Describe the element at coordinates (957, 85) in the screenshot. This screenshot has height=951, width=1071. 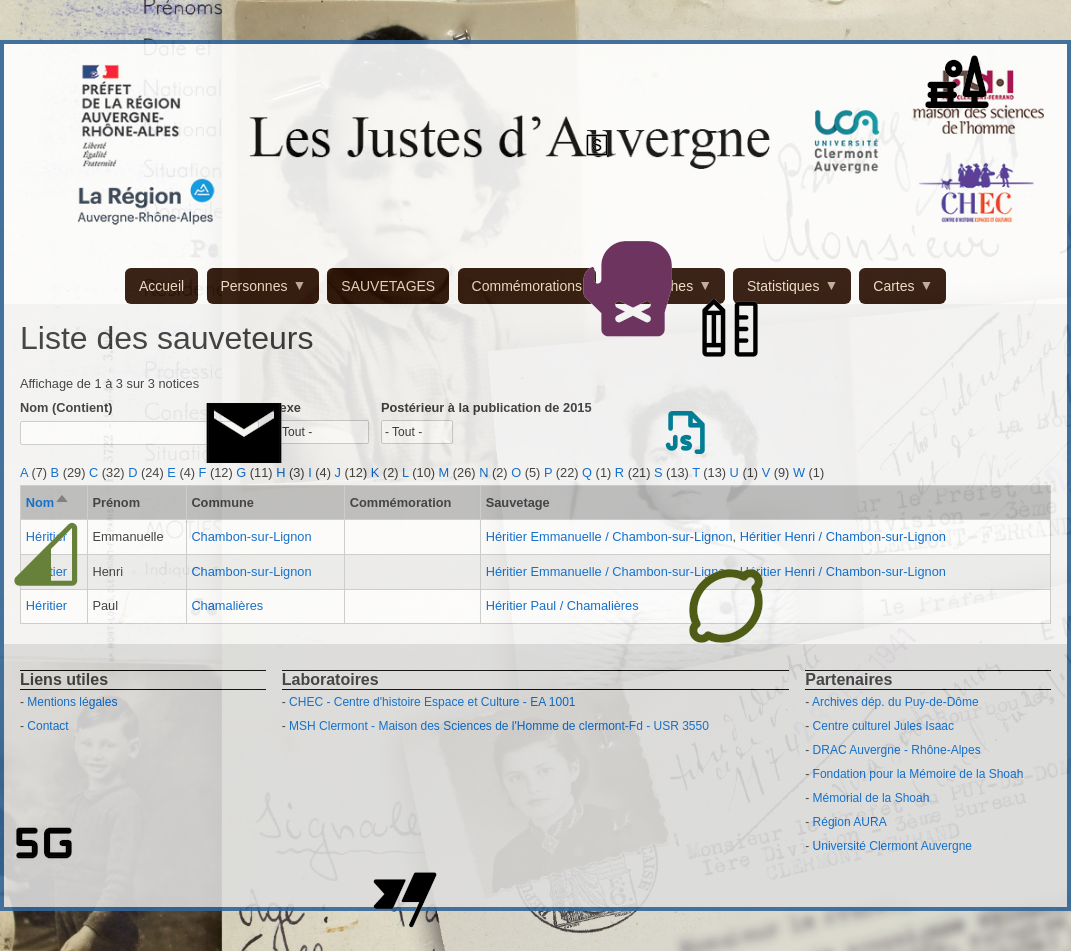
I see `view nearby parks or green spaces` at that location.